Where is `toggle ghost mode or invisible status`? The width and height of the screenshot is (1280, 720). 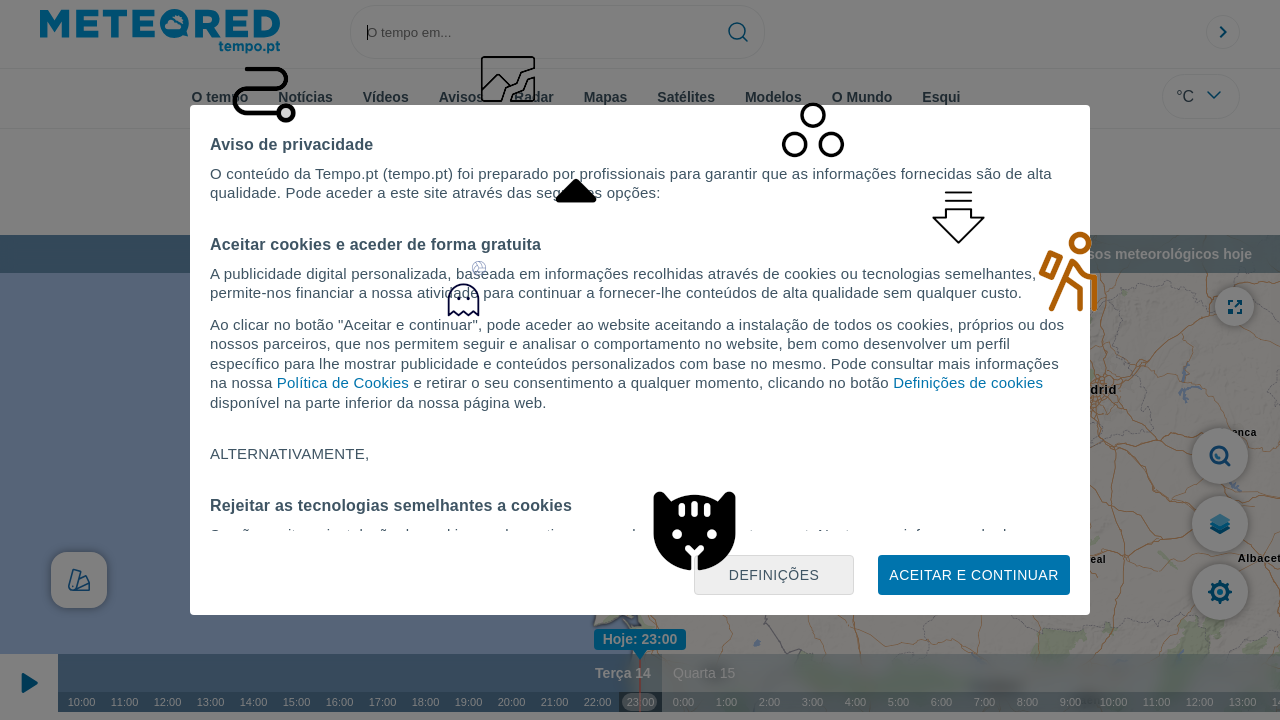 toggle ghost mode or invisible status is located at coordinates (463, 300).